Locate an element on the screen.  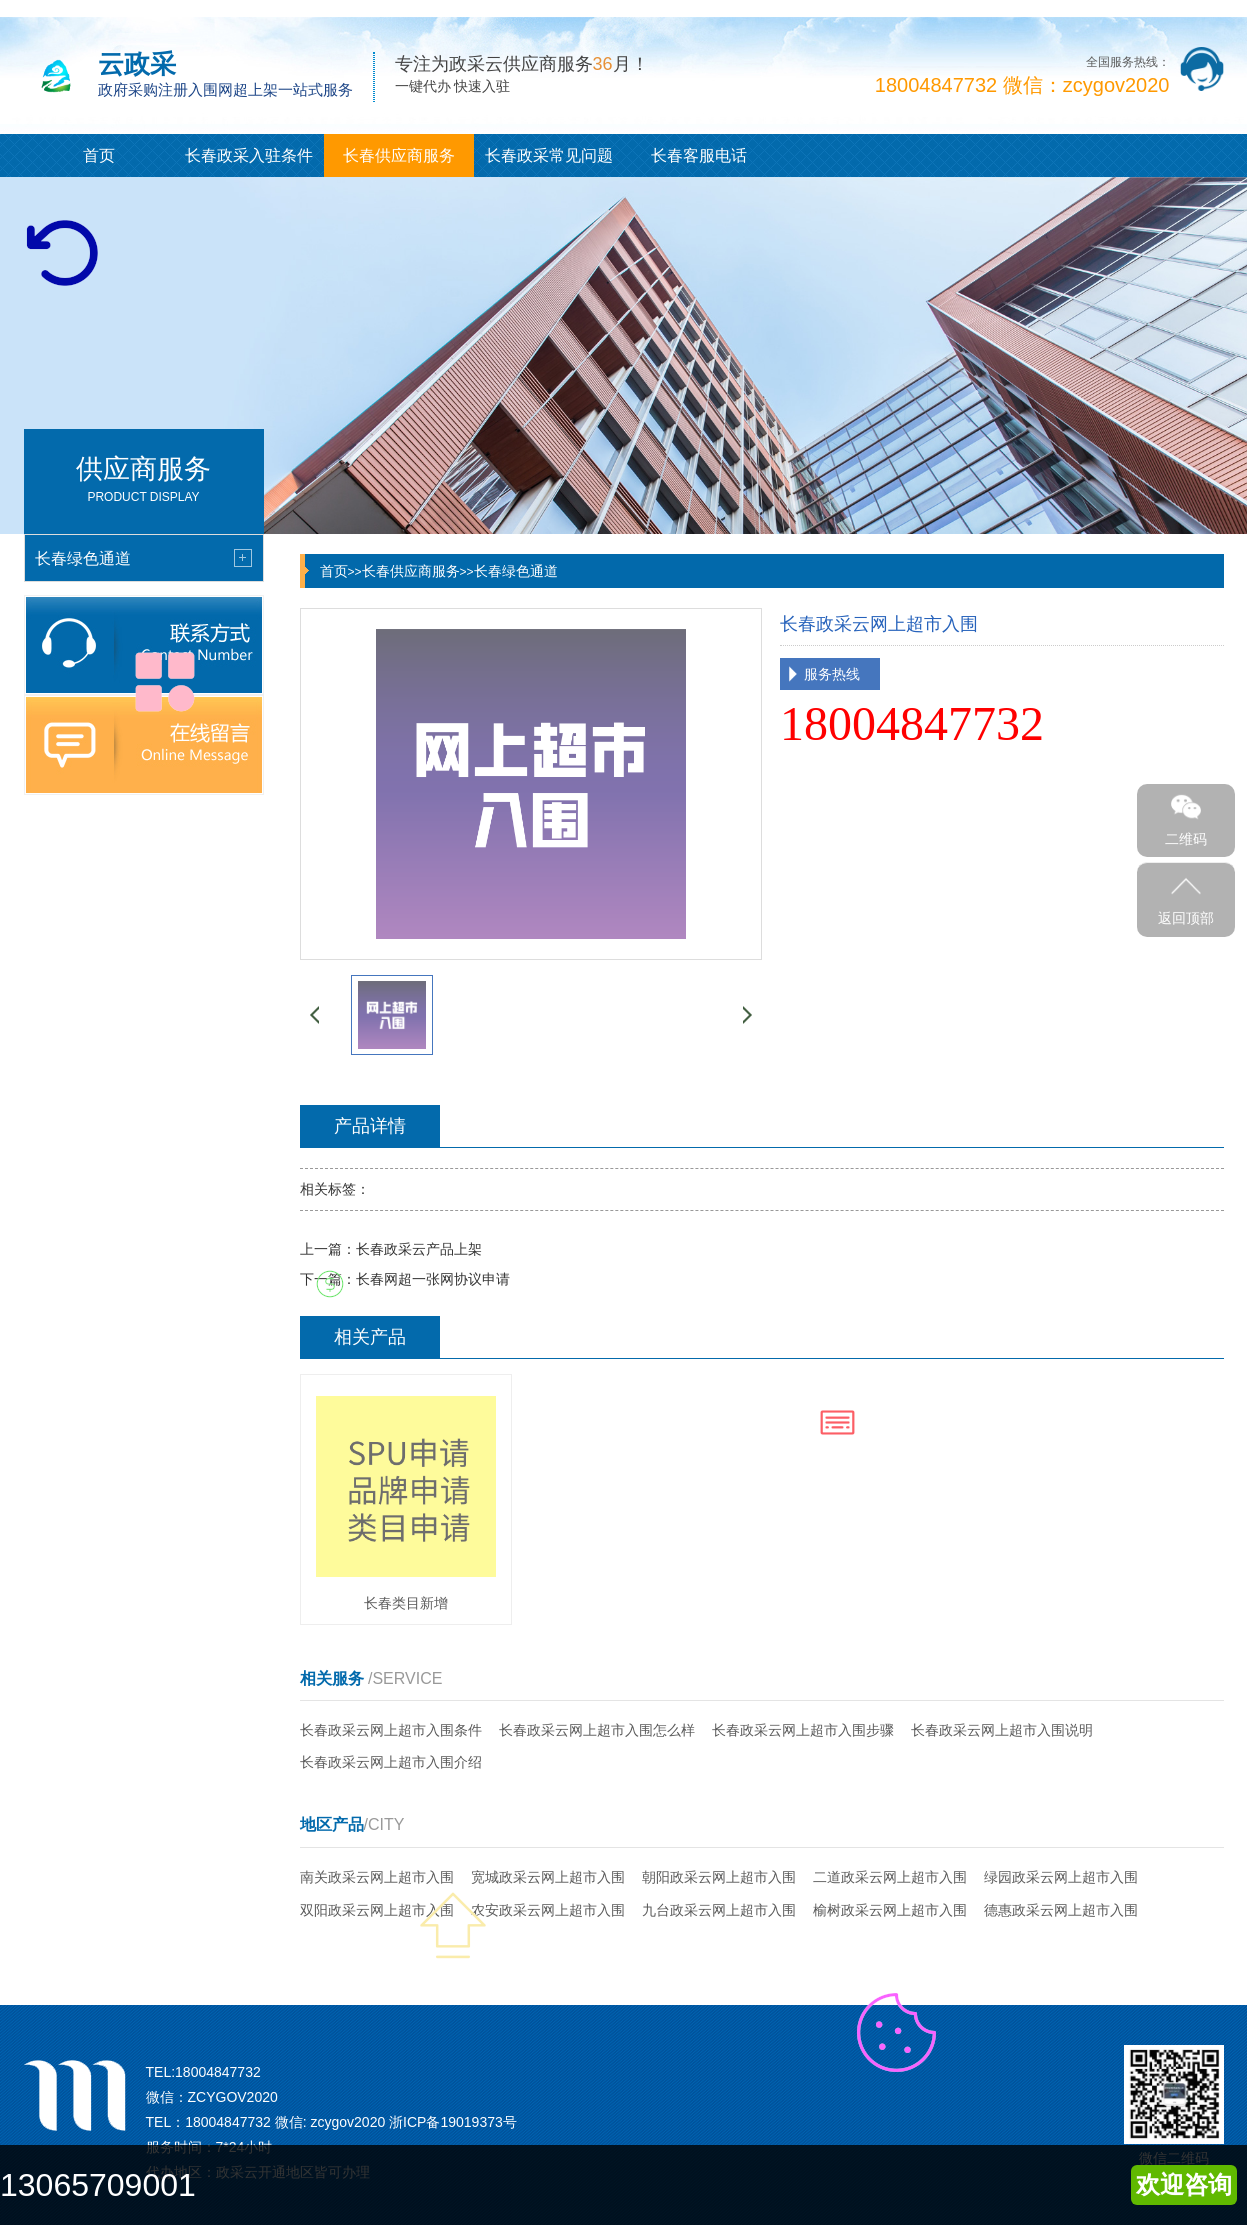
open on-screen keyboard is located at coordinates (837, 1422).